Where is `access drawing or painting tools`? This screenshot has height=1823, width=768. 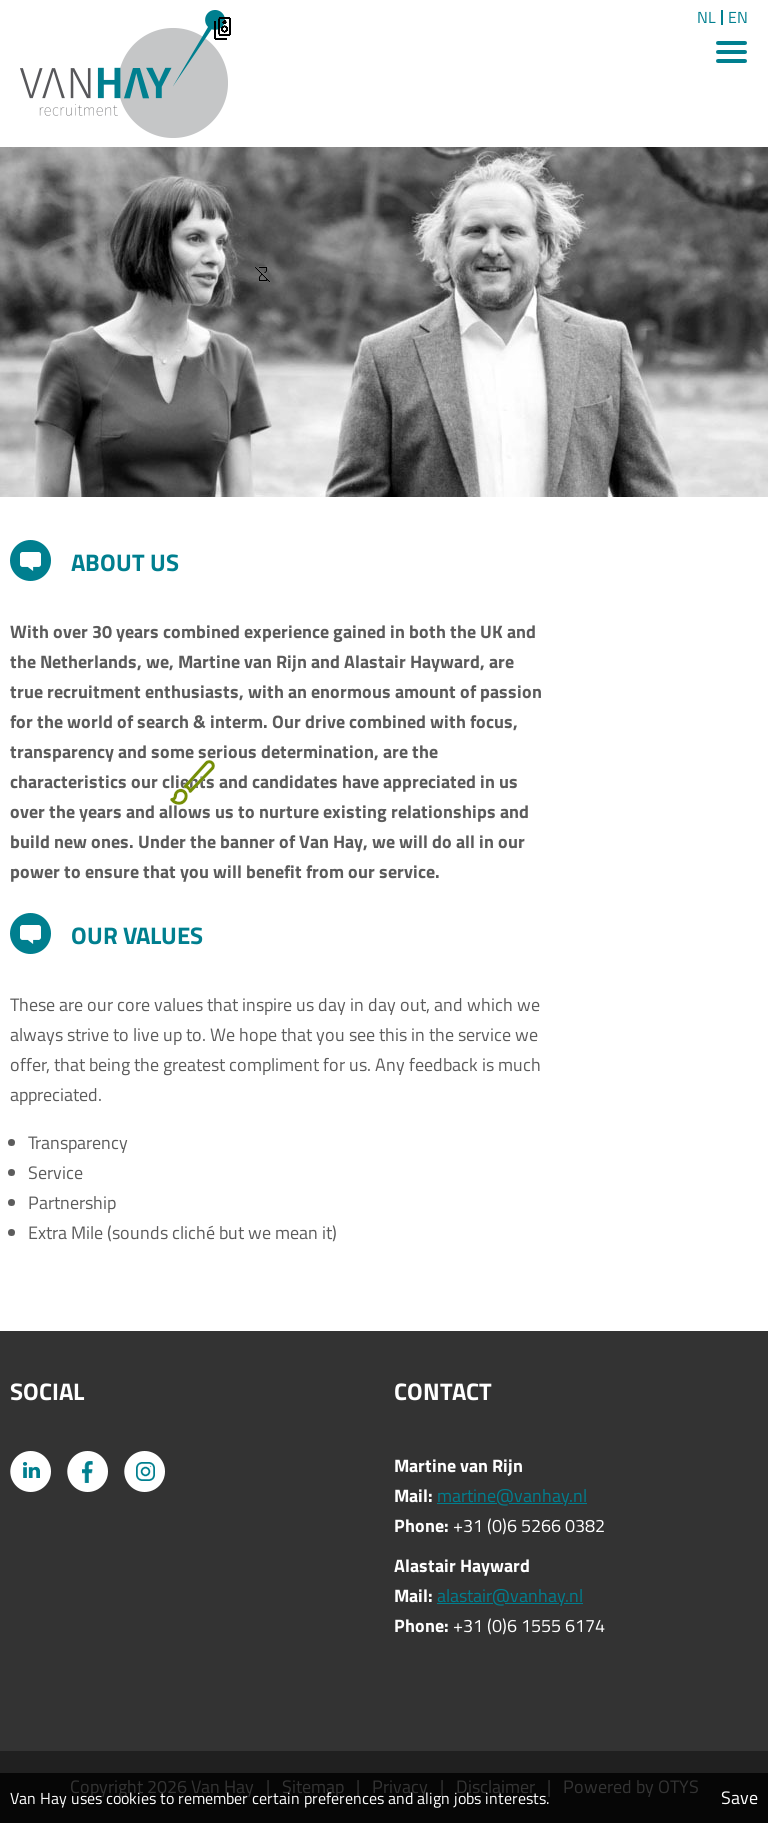
access drawing or painting tools is located at coordinates (192, 782).